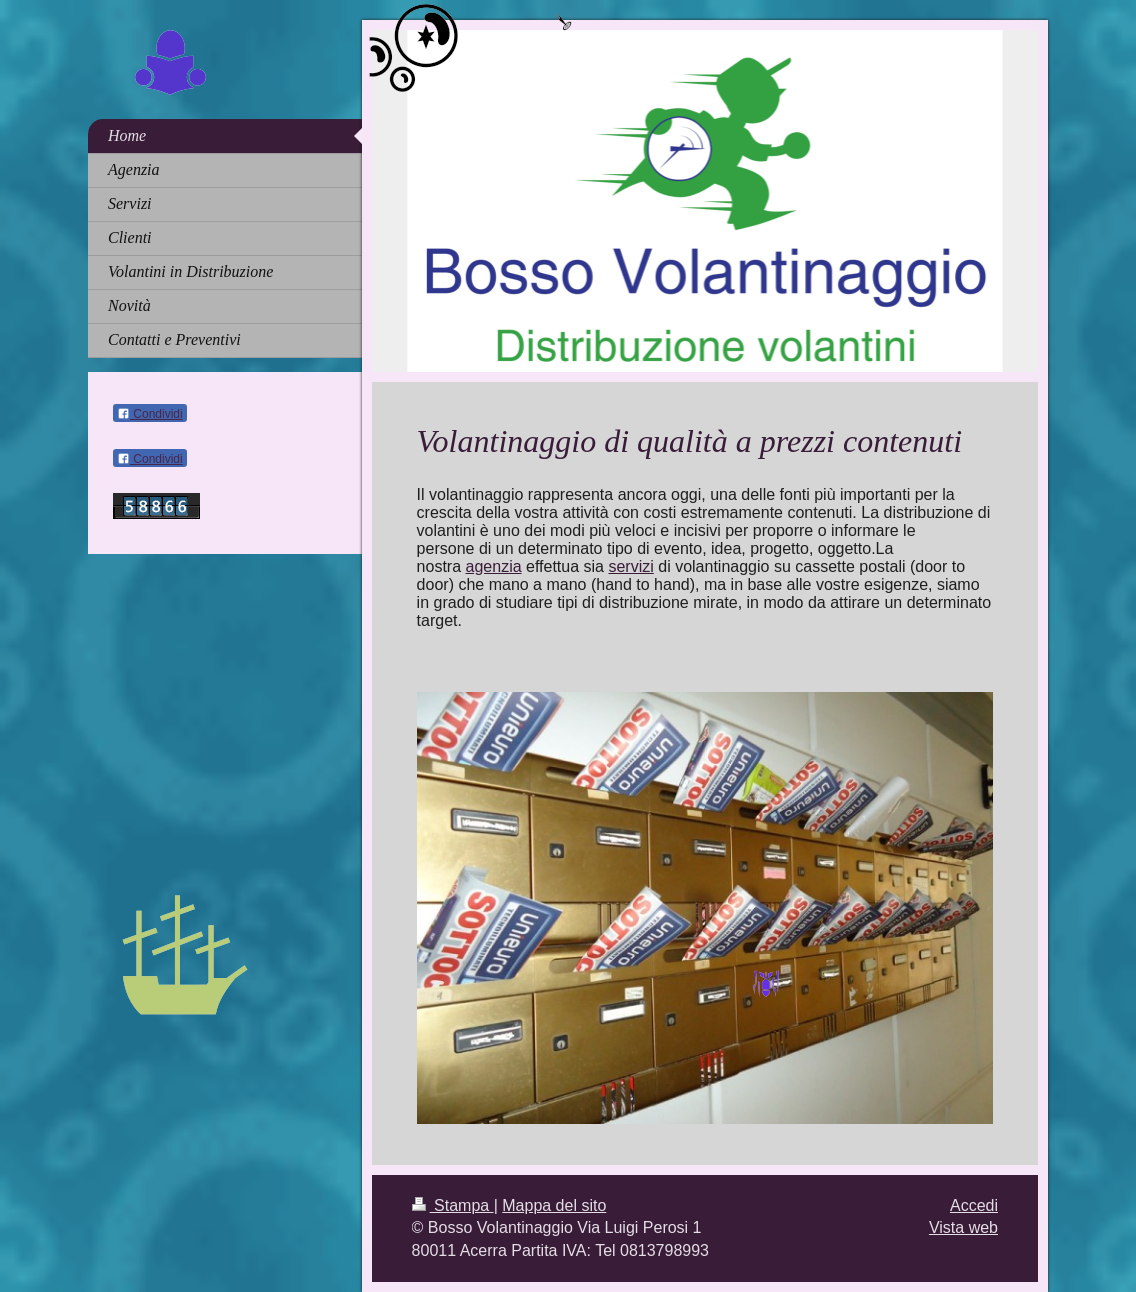 The height and width of the screenshot is (1292, 1136). I want to click on access naval or ship-related game content, so click(184, 958).